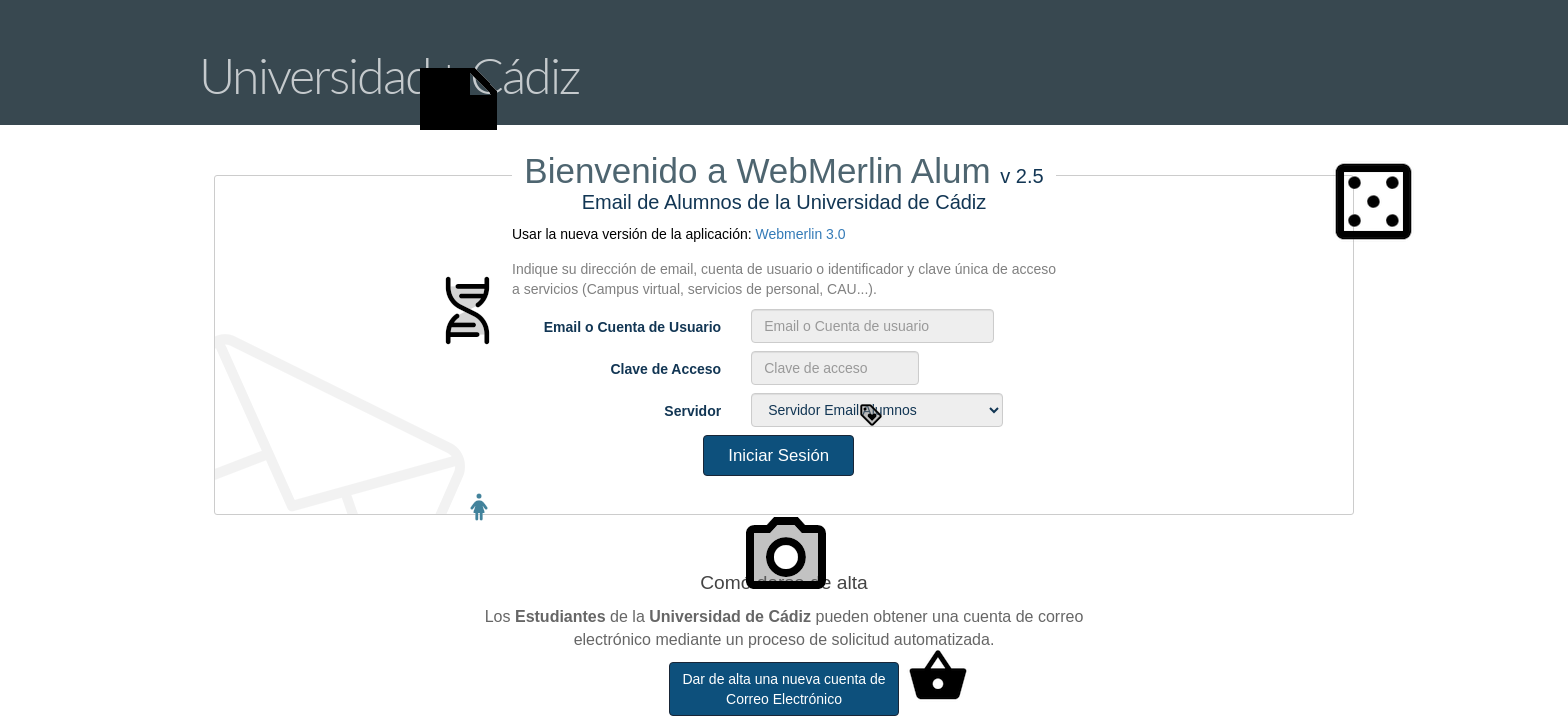 The height and width of the screenshot is (724, 1568). Describe the element at coordinates (467, 310) in the screenshot. I see `access genetics or DNA-related features` at that location.